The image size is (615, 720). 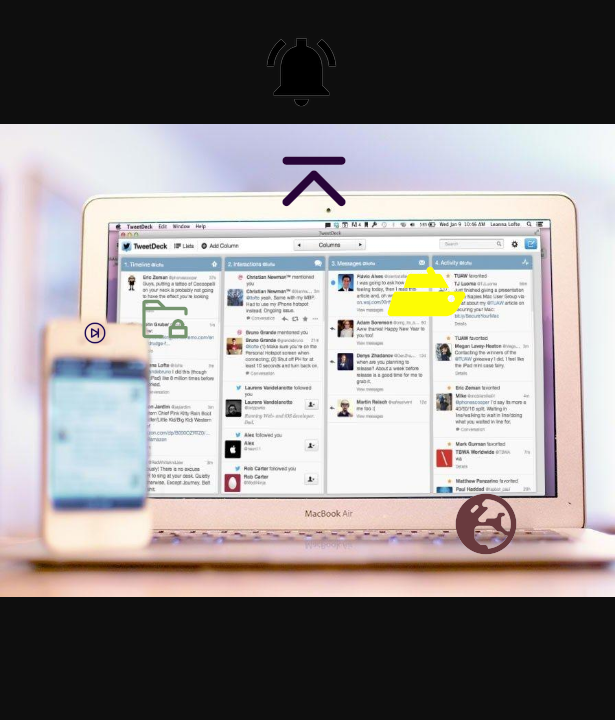 What do you see at coordinates (314, 180) in the screenshot?
I see `collapse or minimize a section` at bounding box center [314, 180].